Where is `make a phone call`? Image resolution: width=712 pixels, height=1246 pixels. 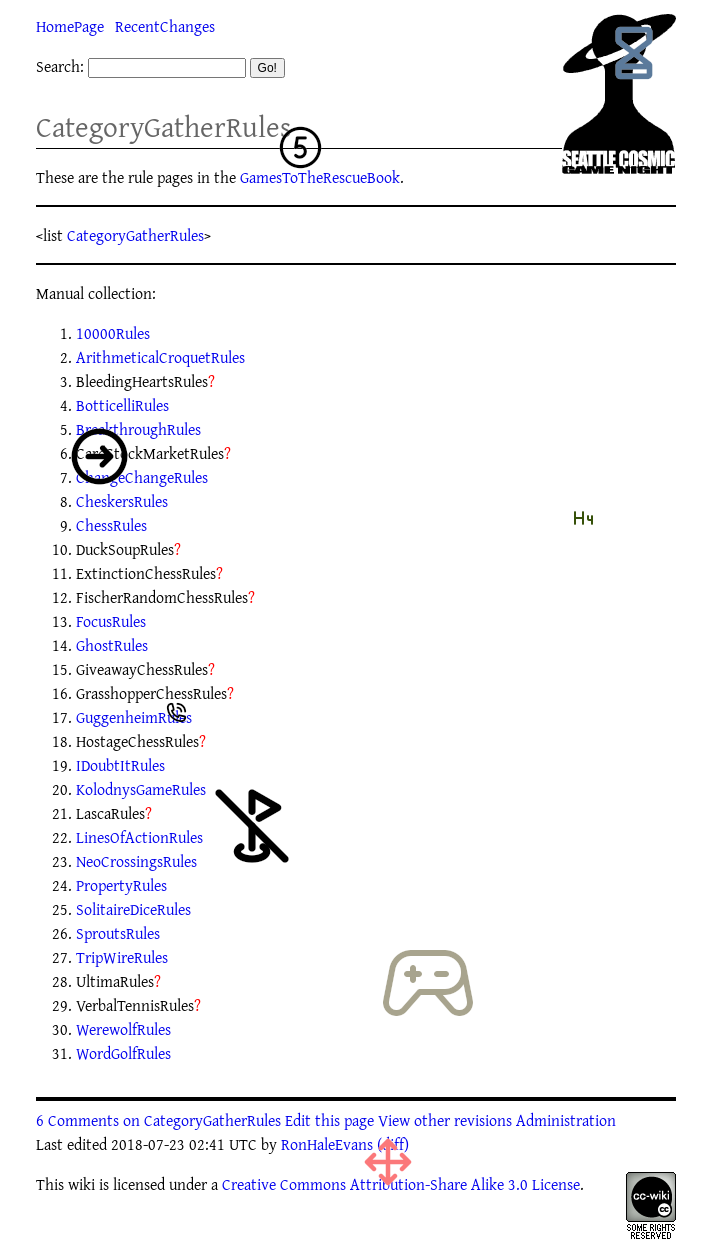
make a phone call is located at coordinates (176, 712).